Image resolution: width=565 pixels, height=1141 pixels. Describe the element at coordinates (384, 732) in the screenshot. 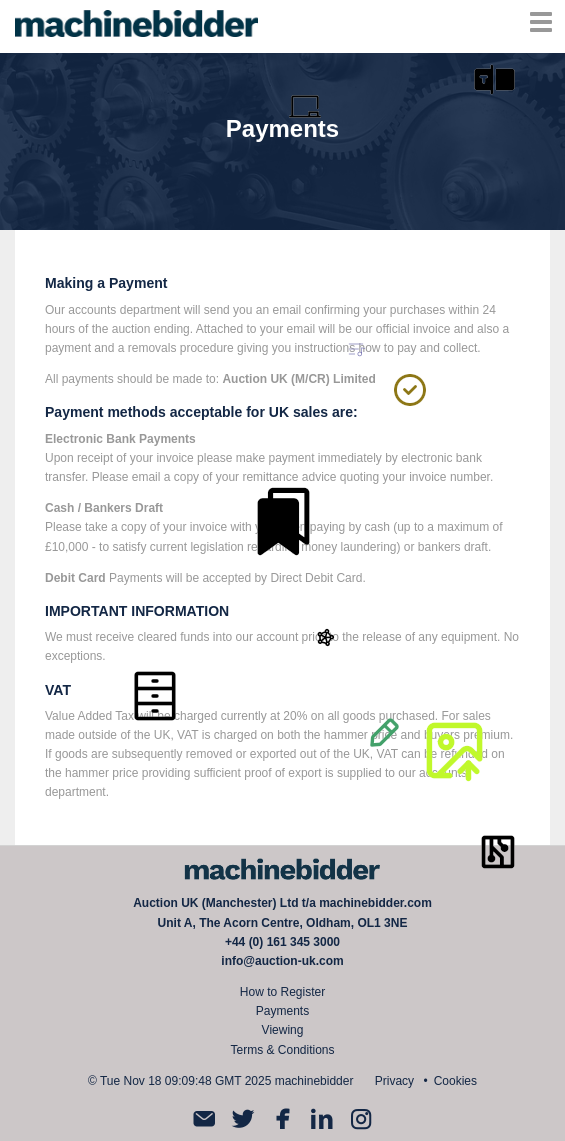

I see `edit content or settings` at that location.